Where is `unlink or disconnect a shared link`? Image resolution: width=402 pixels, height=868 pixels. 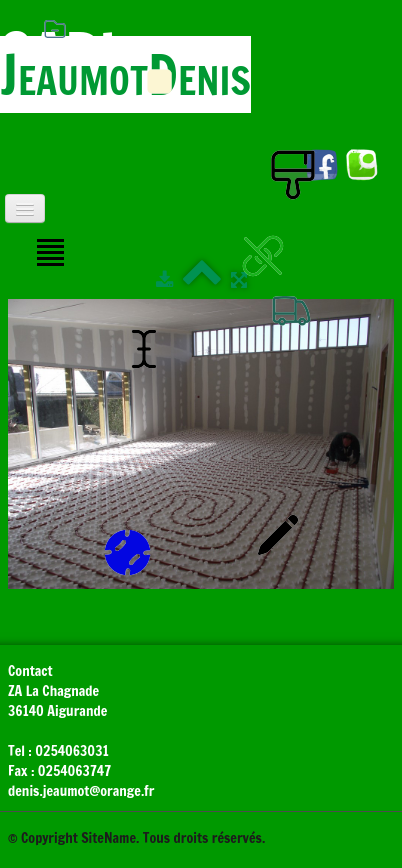 unlink or disconnect a shared link is located at coordinates (263, 256).